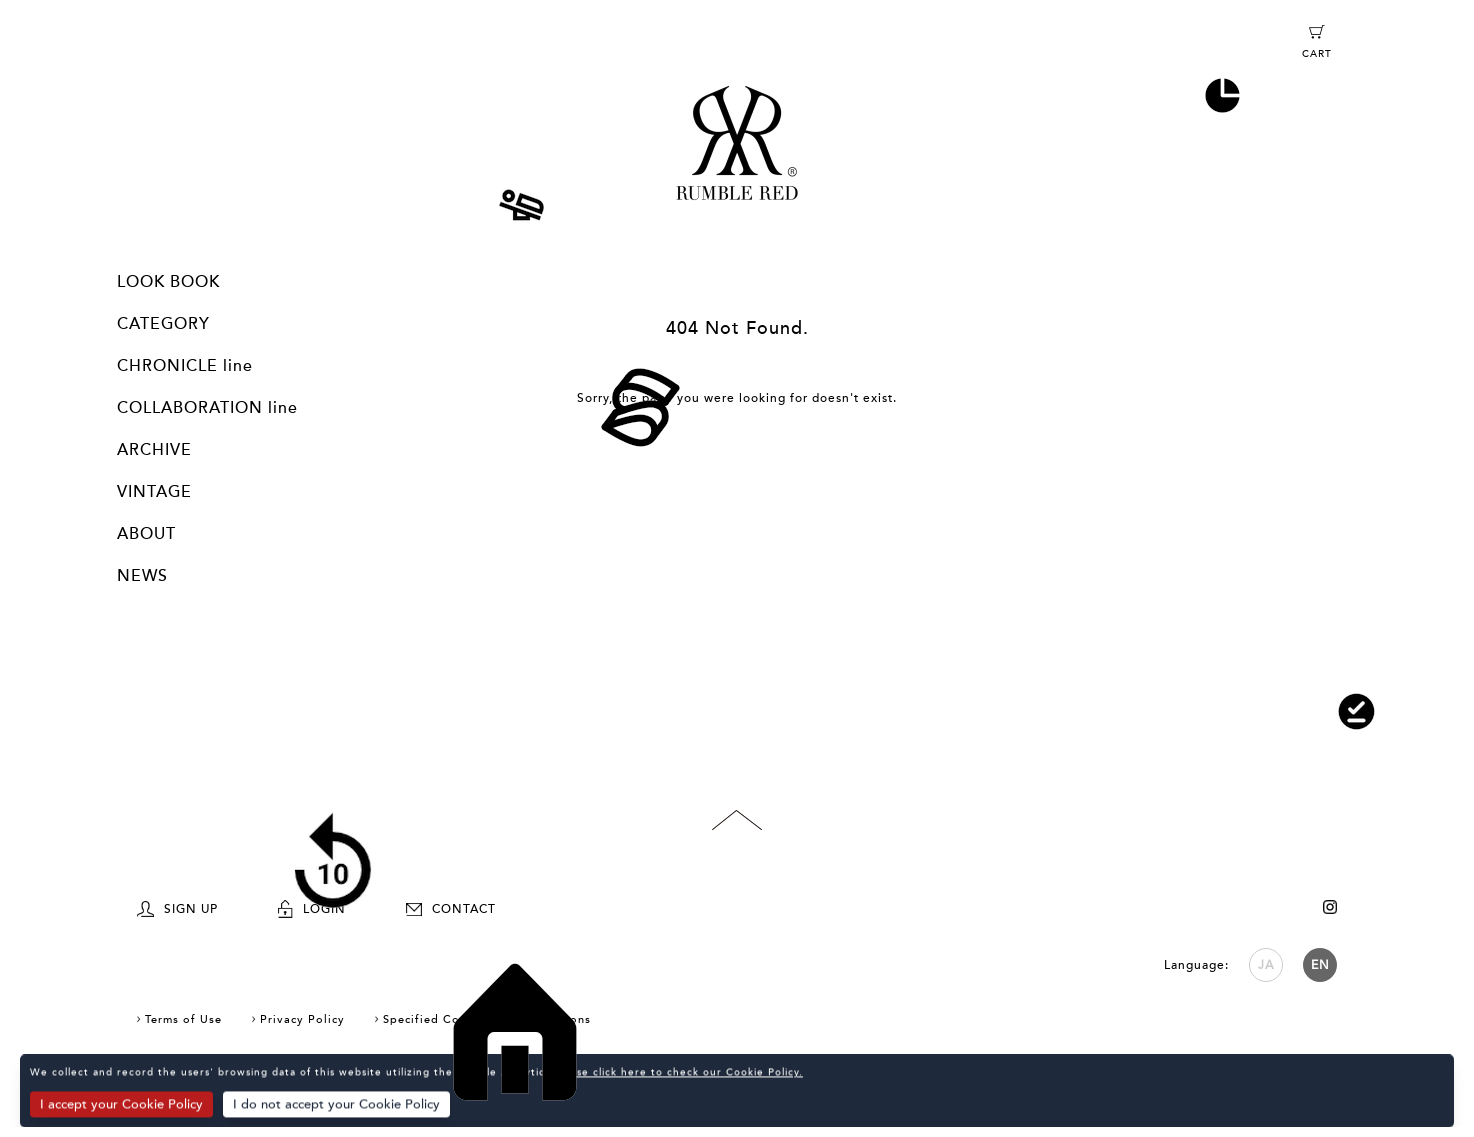  What do you see at coordinates (1222, 95) in the screenshot?
I see `view pie chart analytics` at bounding box center [1222, 95].